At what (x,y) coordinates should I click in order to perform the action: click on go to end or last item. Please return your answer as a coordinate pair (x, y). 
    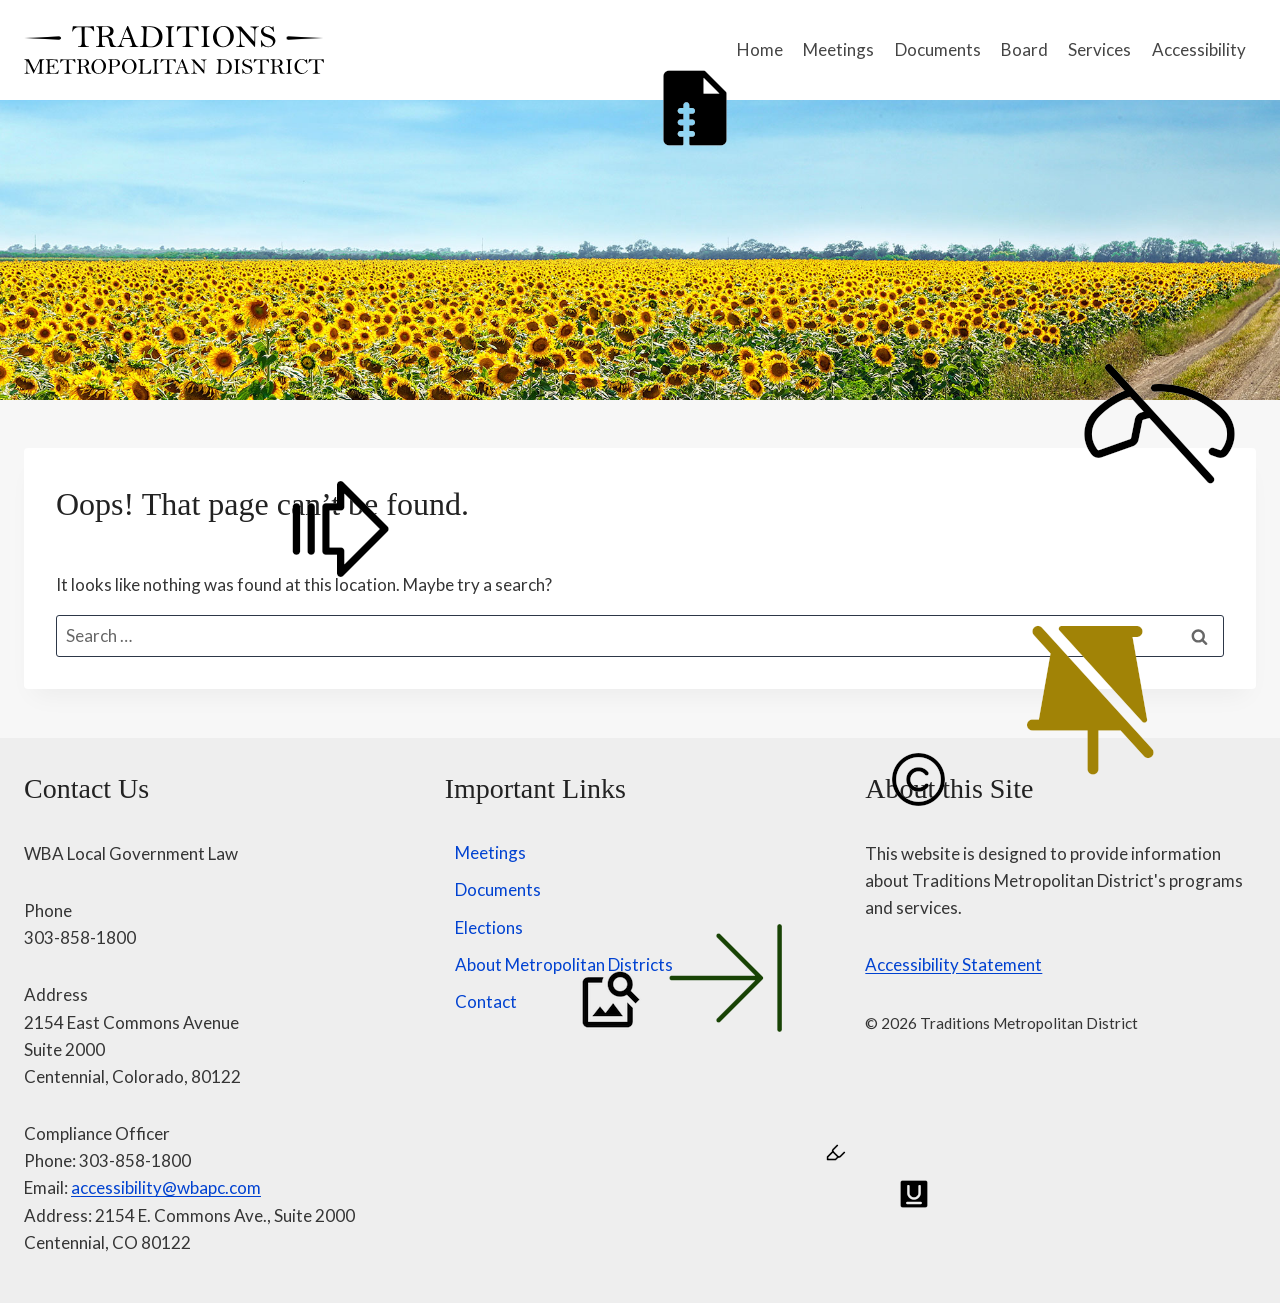
    Looking at the image, I should click on (728, 978).